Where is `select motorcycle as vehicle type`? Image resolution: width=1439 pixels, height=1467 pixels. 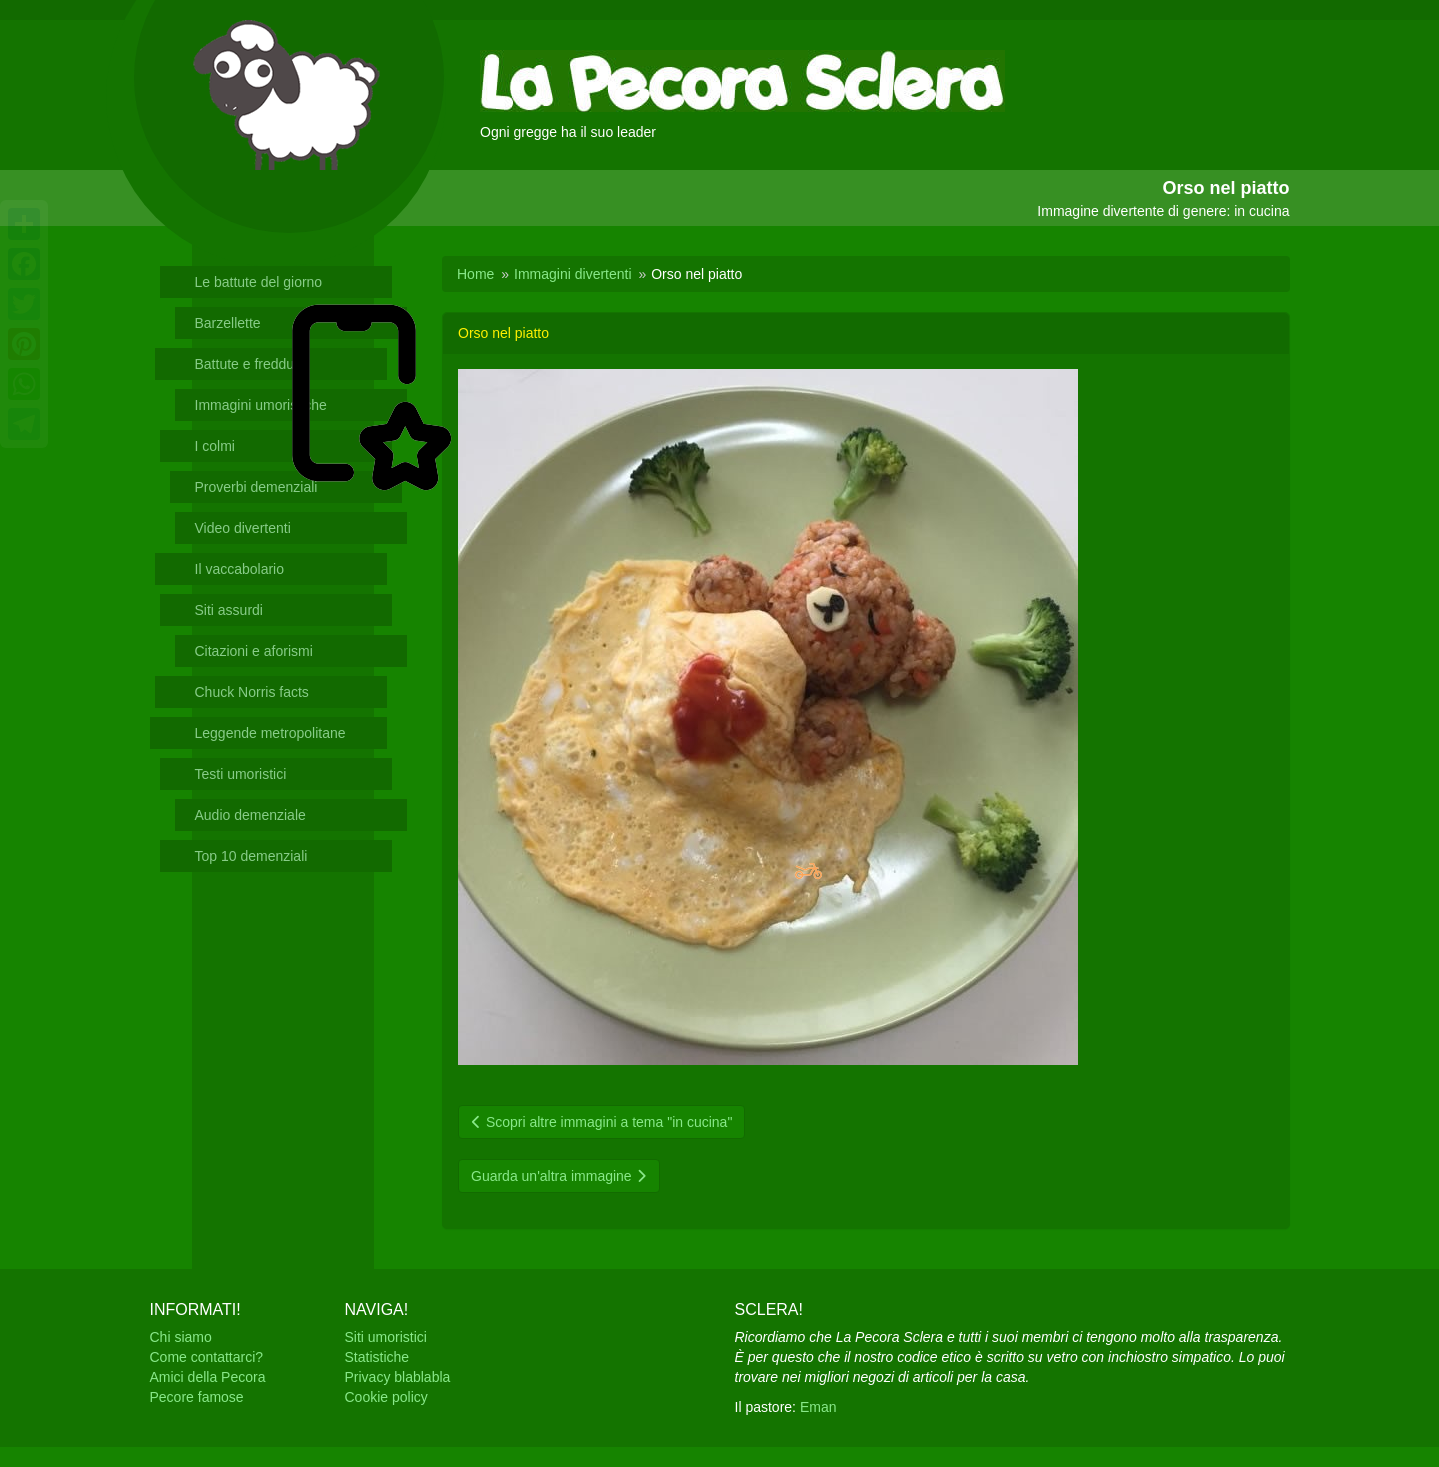
select motorcycle as vehicle type is located at coordinates (808, 871).